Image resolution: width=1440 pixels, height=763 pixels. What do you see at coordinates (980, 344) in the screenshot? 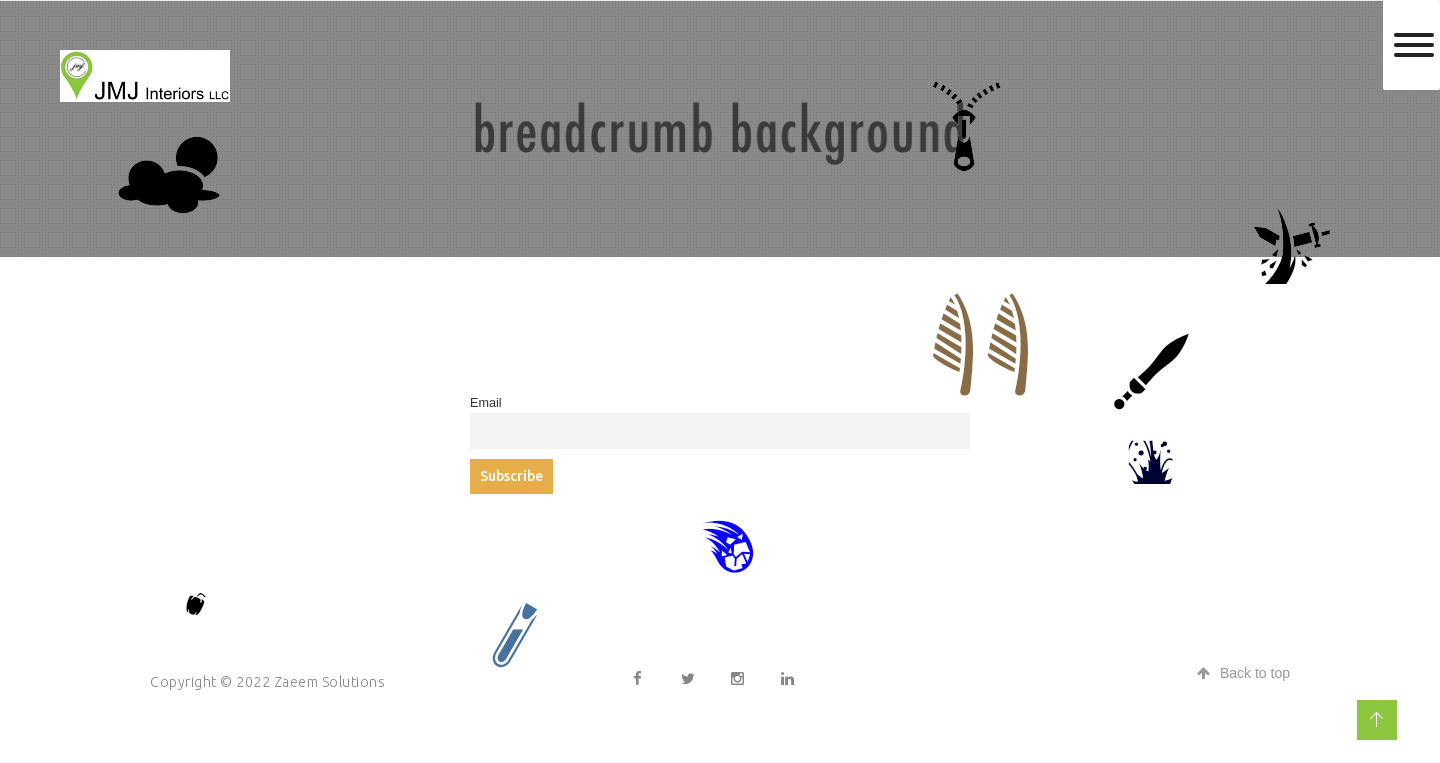
I see `hieroglyph or ancient symbol representing the letter Y` at bounding box center [980, 344].